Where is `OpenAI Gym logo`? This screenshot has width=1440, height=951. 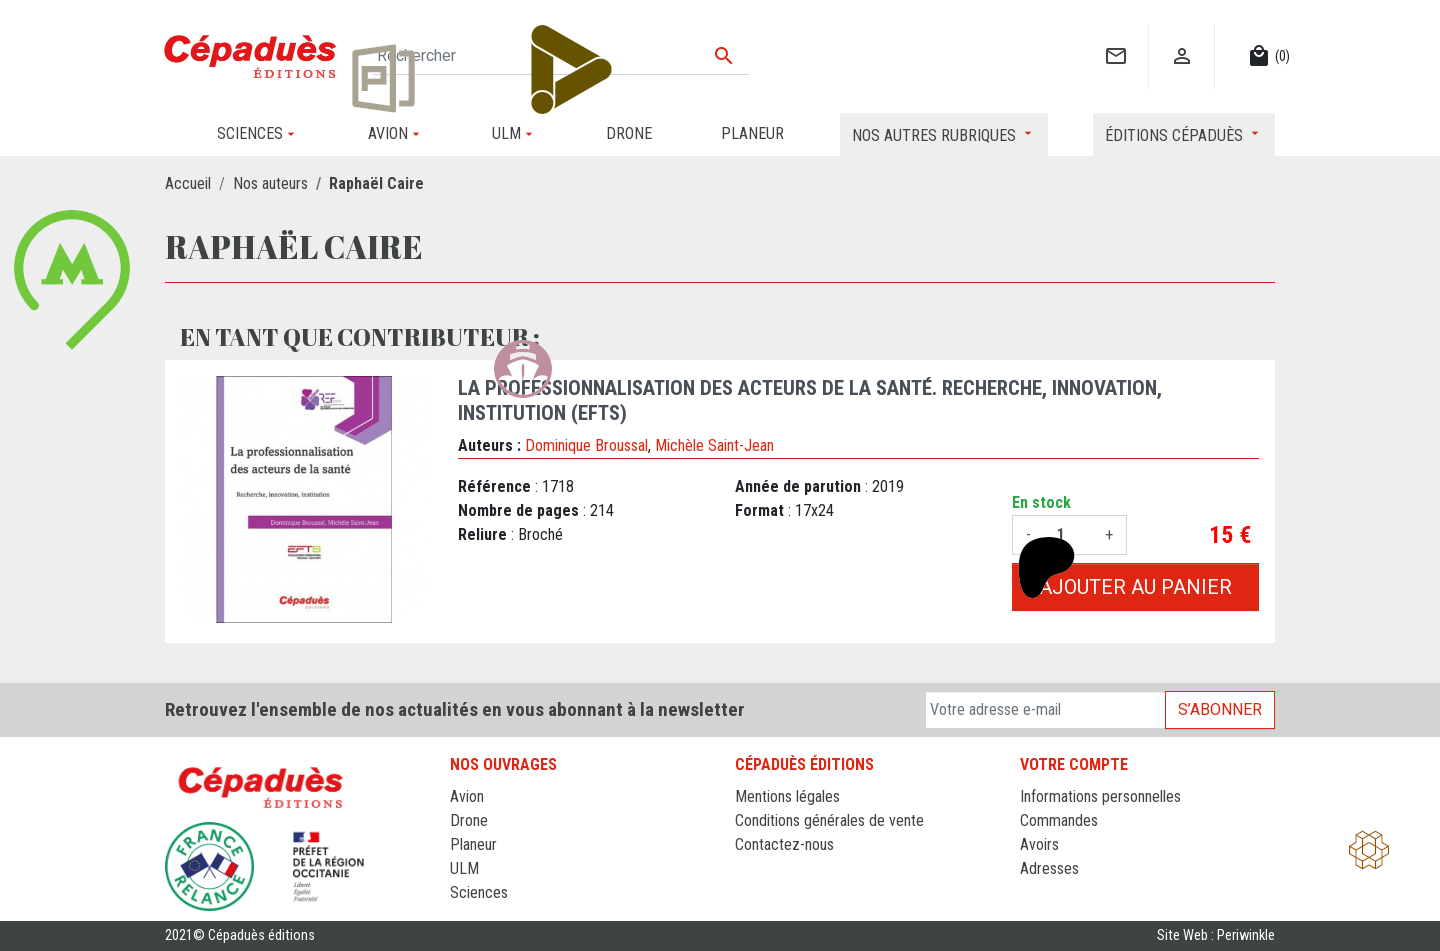
OpenAI Gym logo is located at coordinates (1369, 850).